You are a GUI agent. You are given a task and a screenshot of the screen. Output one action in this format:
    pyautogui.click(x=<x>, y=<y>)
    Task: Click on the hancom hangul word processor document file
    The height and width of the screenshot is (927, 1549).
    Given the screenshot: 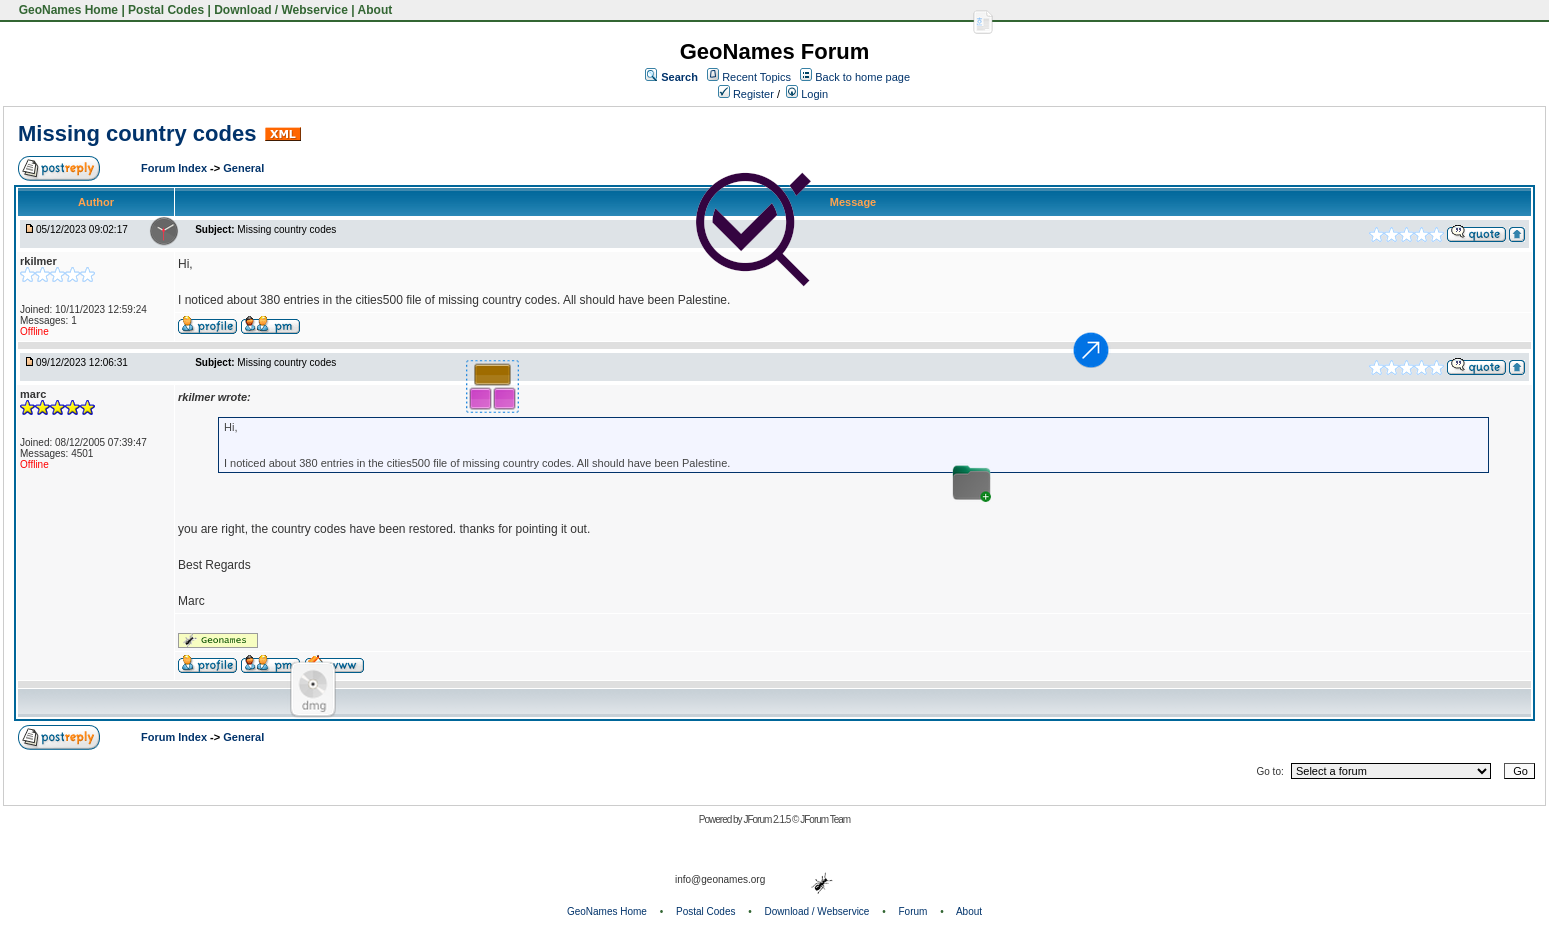 What is the action you would take?
    pyautogui.click(x=983, y=22)
    